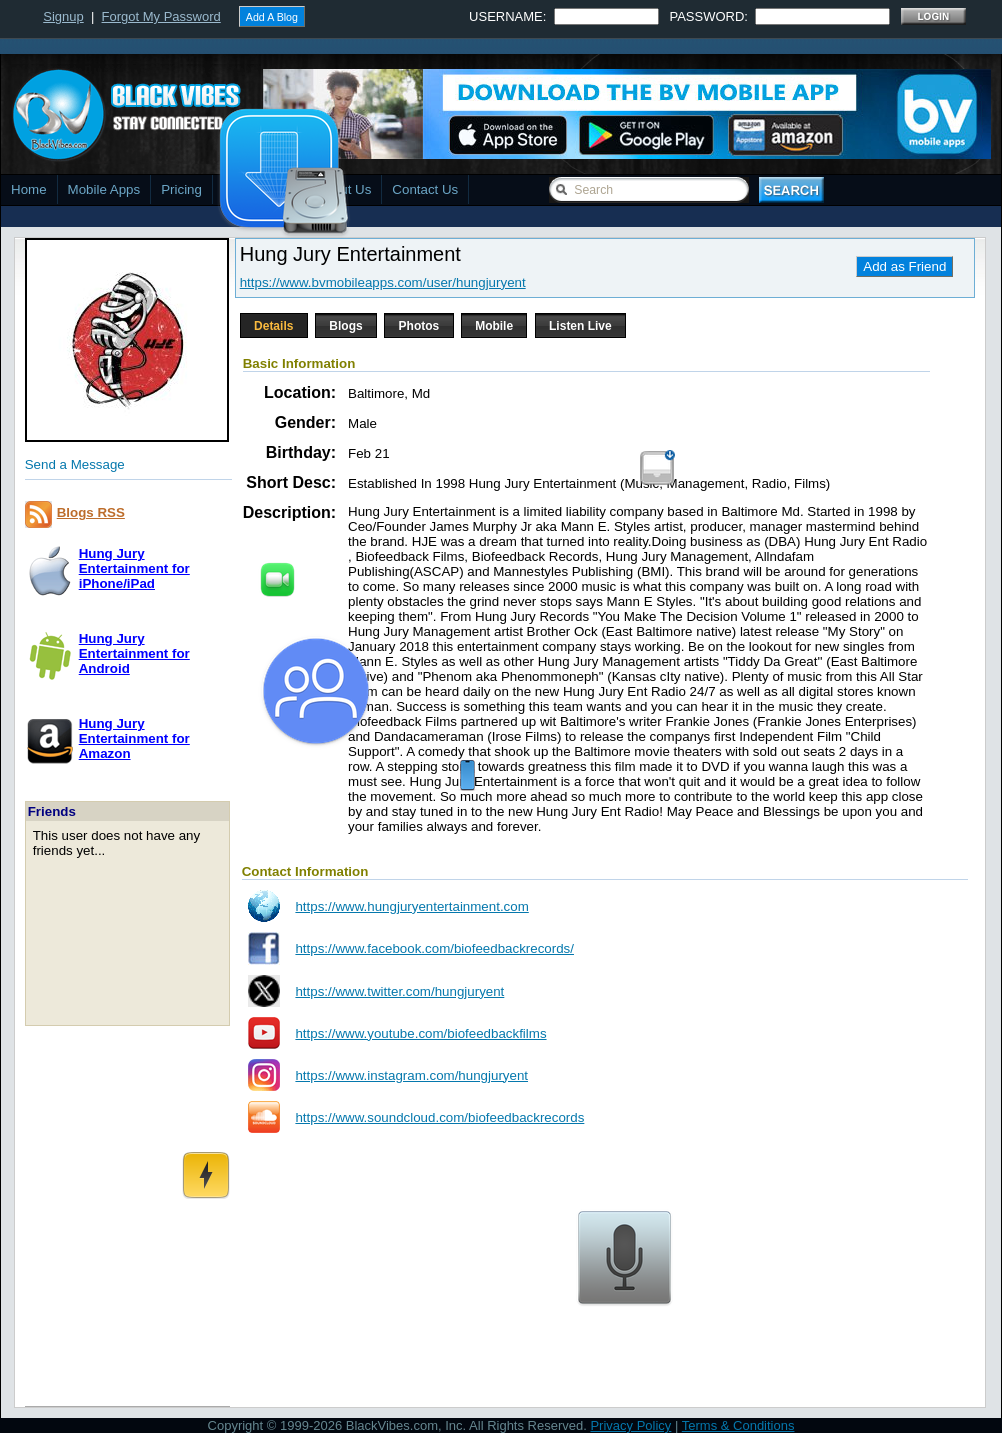 This screenshot has height=1433, width=1002. Describe the element at coordinates (624, 1257) in the screenshot. I see `activate voice dictation` at that location.